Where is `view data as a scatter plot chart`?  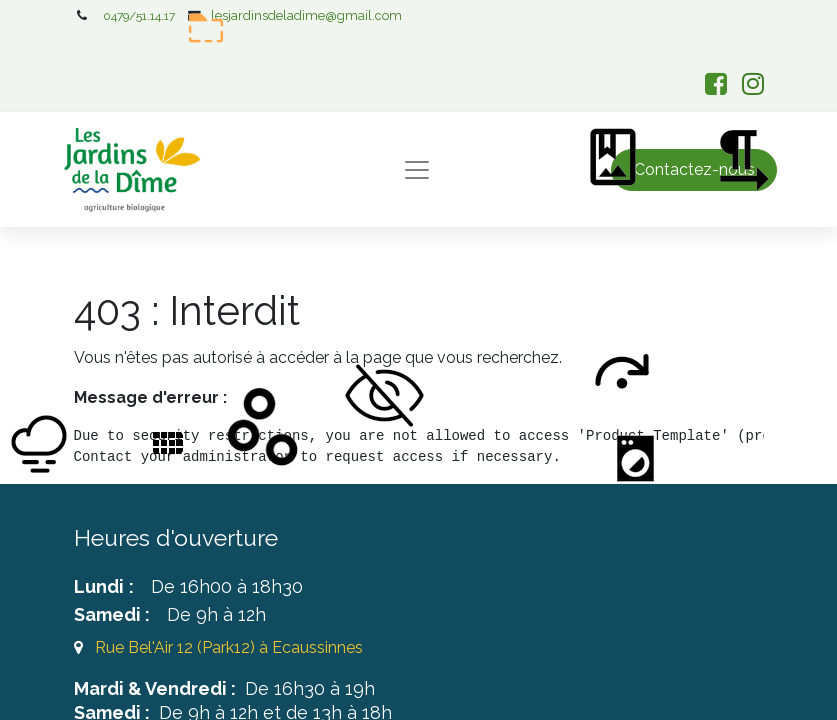
view data as a scatter plot chart is located at coordinates (263, 427).